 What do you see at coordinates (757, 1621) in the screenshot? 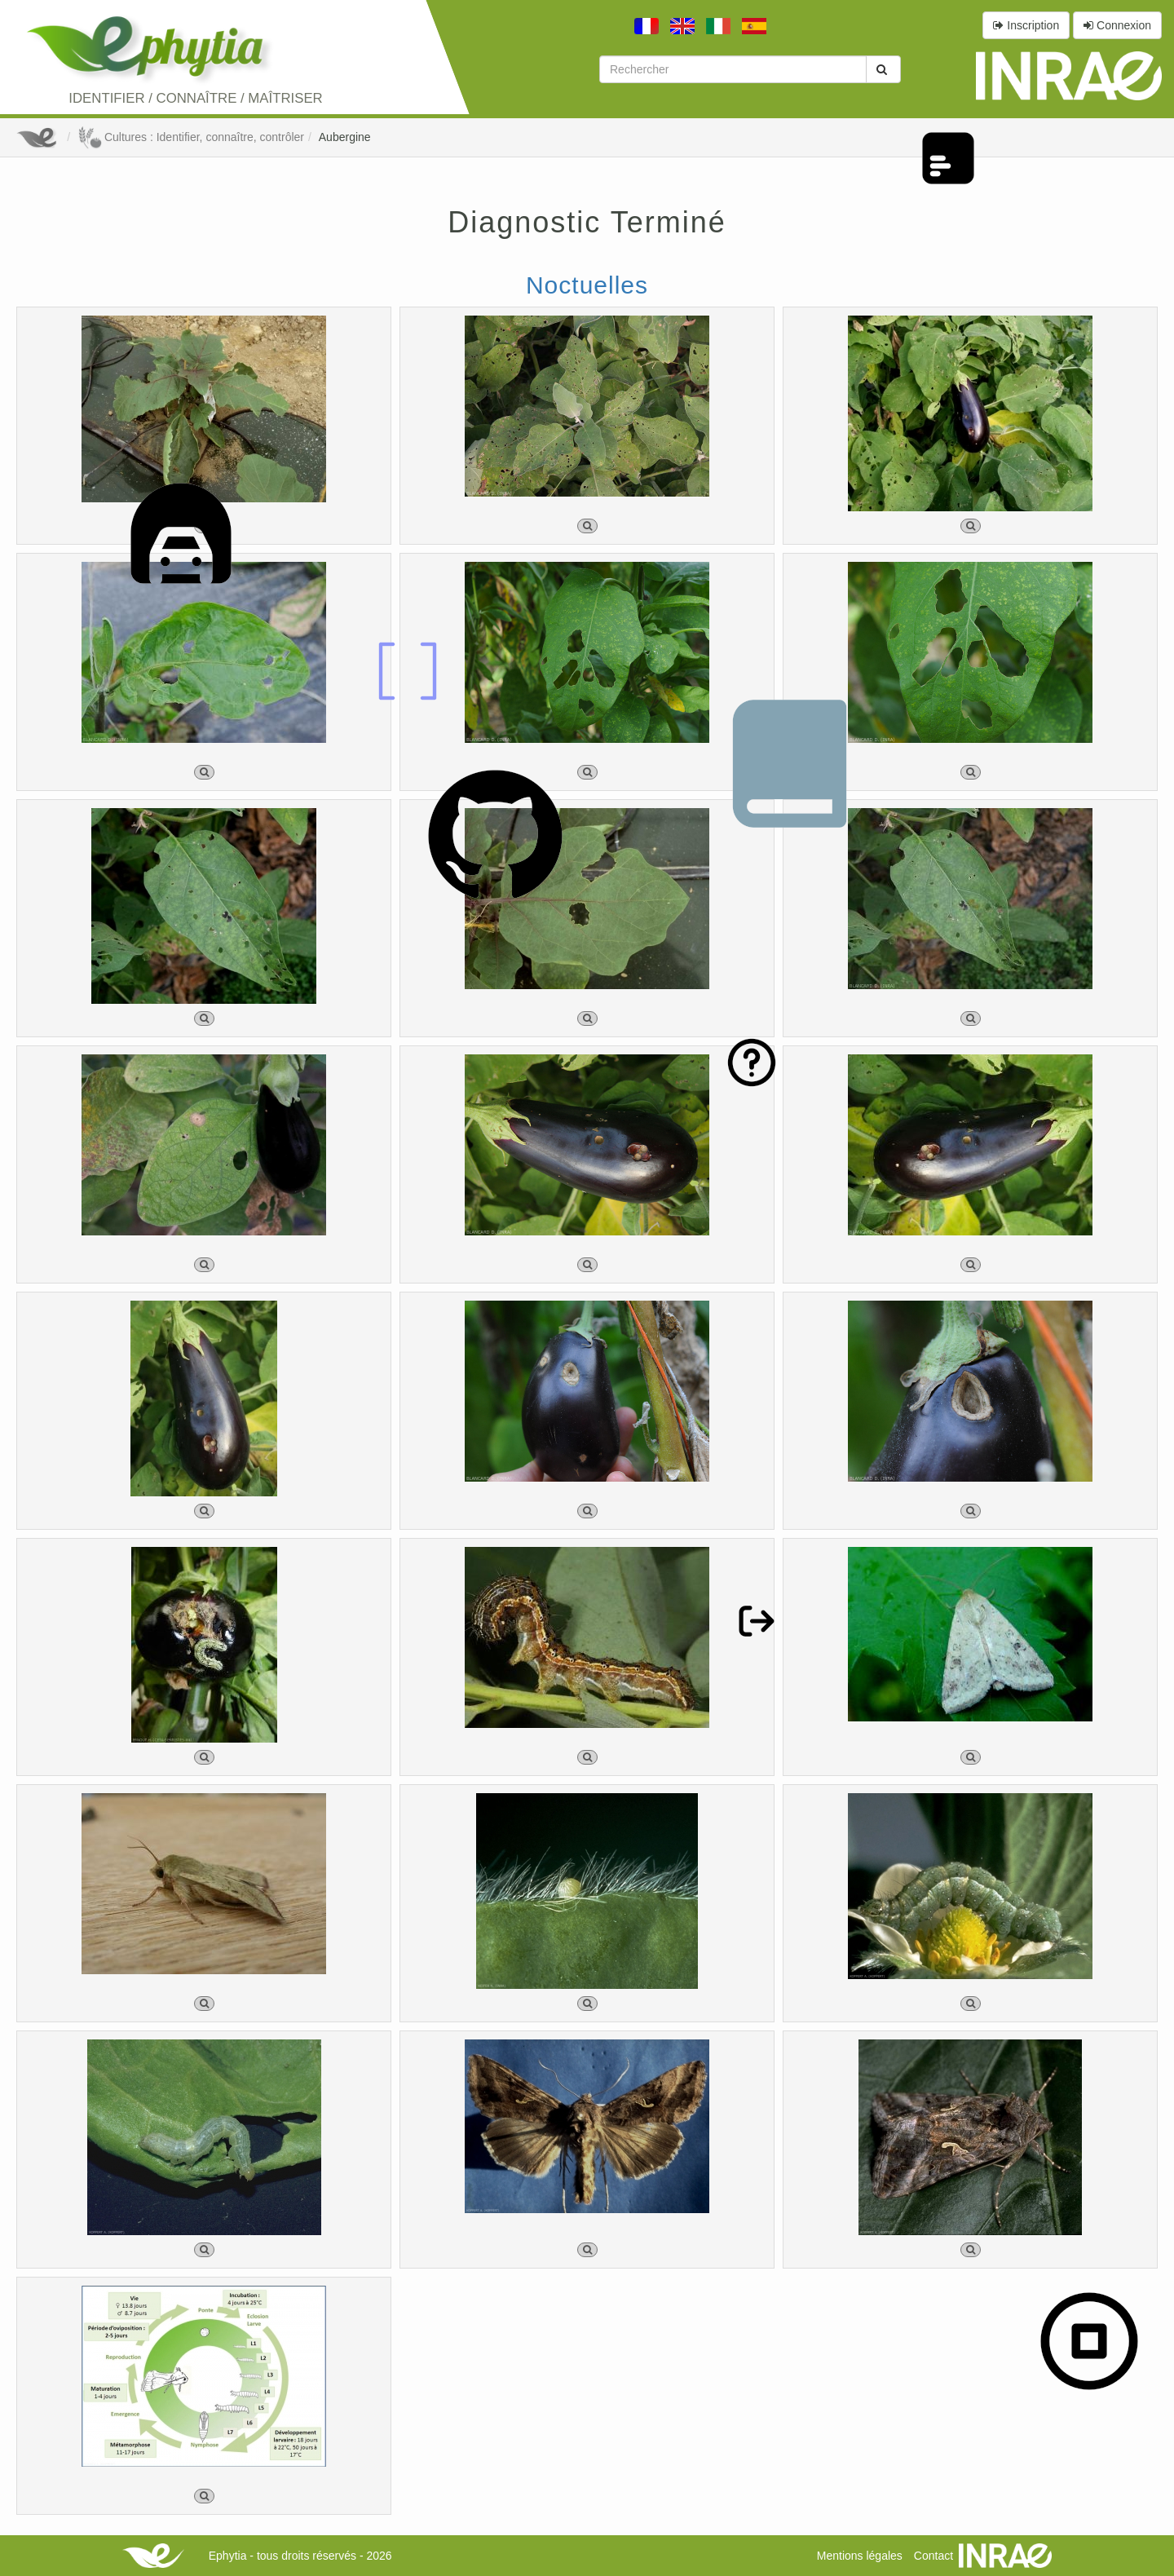
I see `sign out of your account` at bounding box center [757, 1621].